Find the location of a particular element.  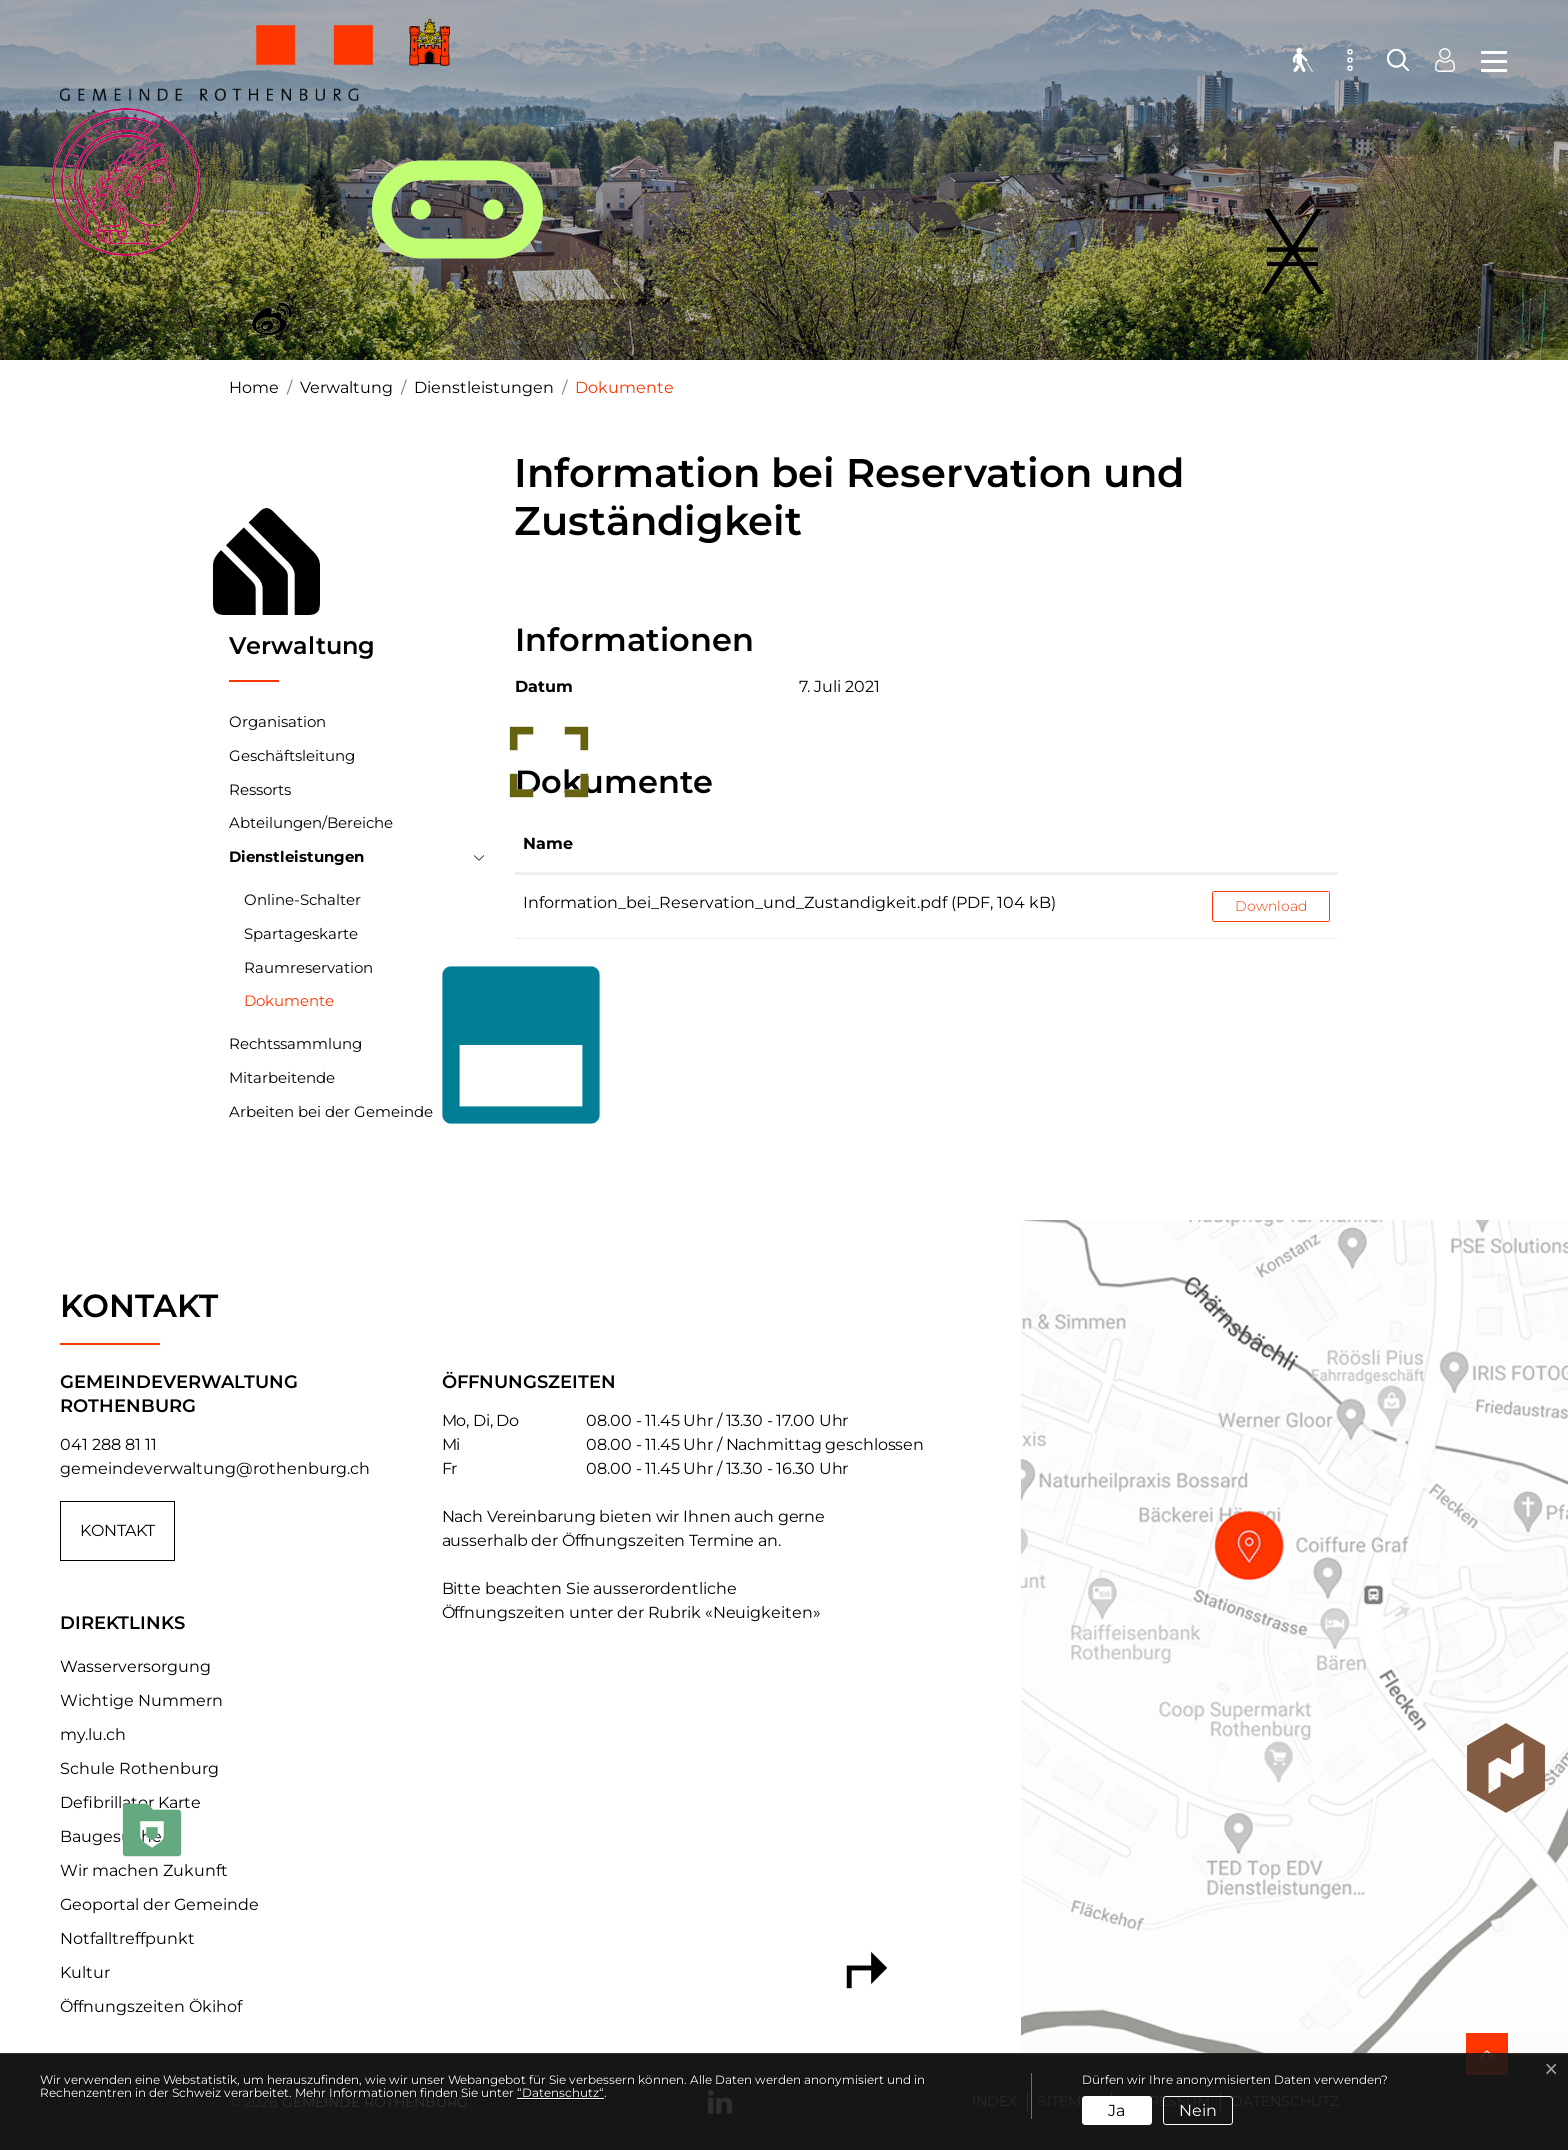

nano cryptocurrency logo is located at coordinates (1292, 251).